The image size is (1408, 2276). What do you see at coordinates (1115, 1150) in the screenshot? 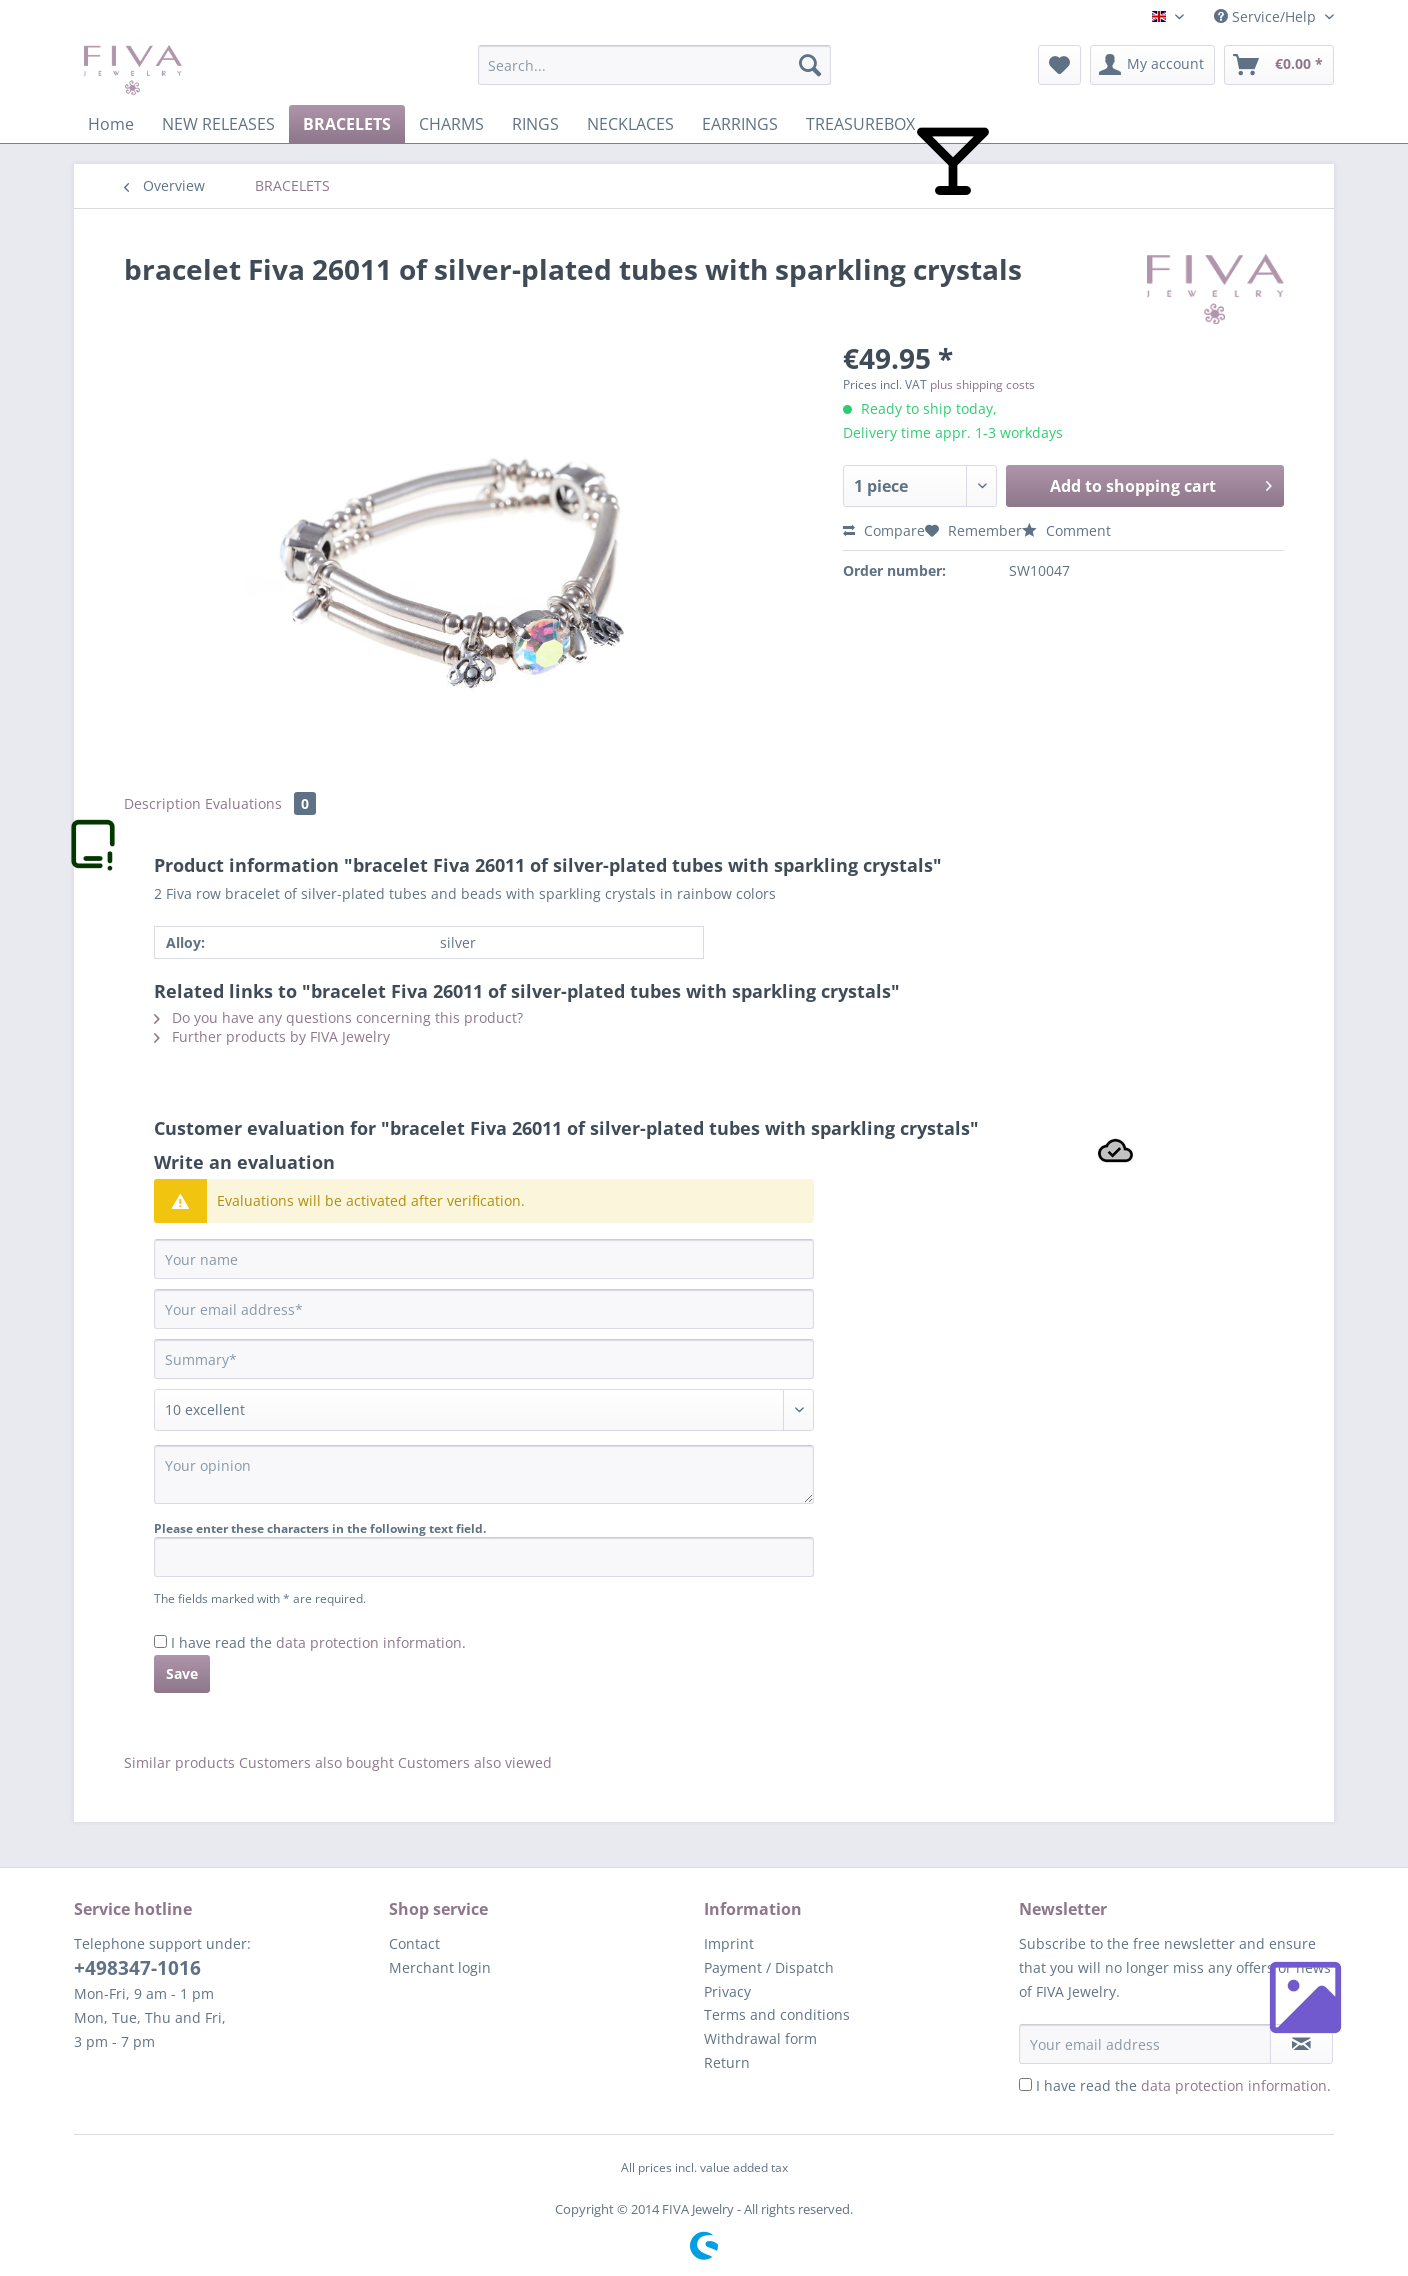
I see `file successfully uploaded to cloud storage` at bounding box center [1115, 1150].